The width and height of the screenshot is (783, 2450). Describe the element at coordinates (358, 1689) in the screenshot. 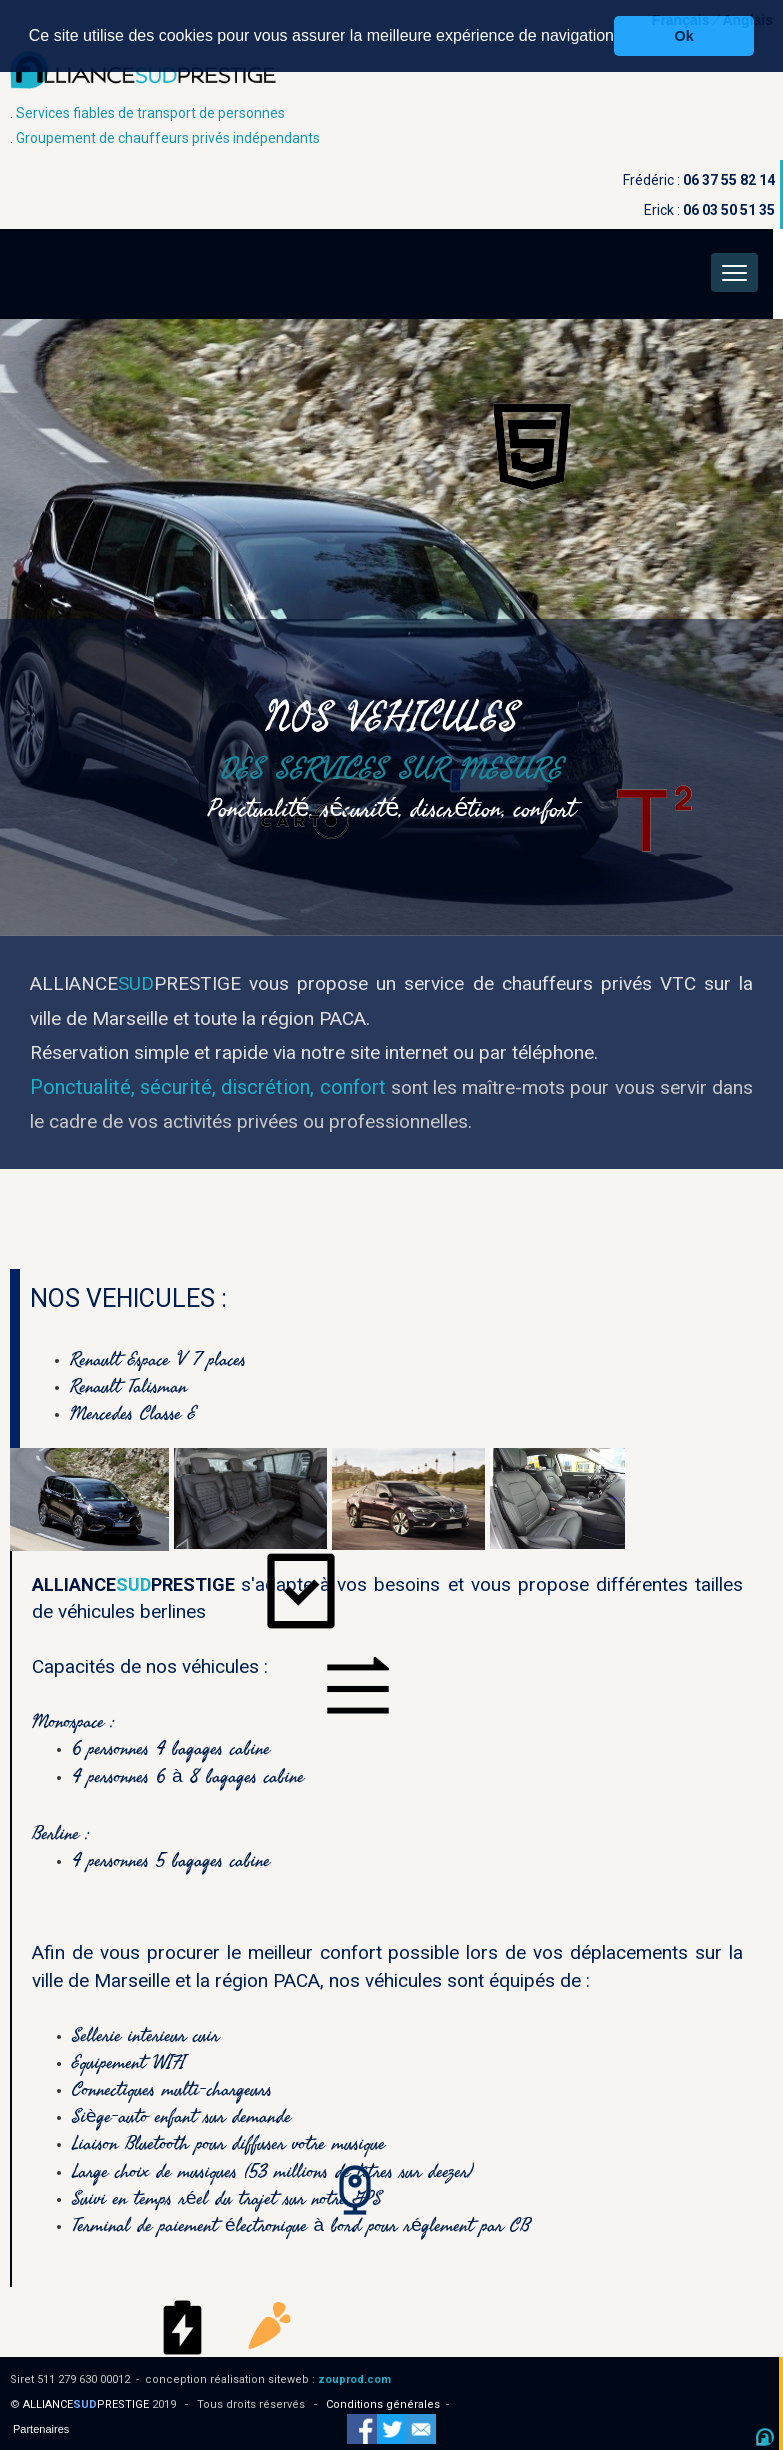

I see `play items in sequential order` at that location.